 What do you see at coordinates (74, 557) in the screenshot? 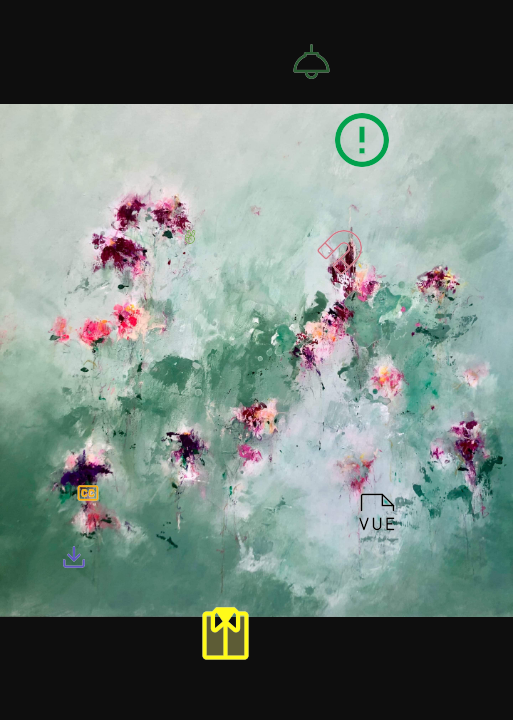
I see `download a file or content` at bounding box center [74, 557].